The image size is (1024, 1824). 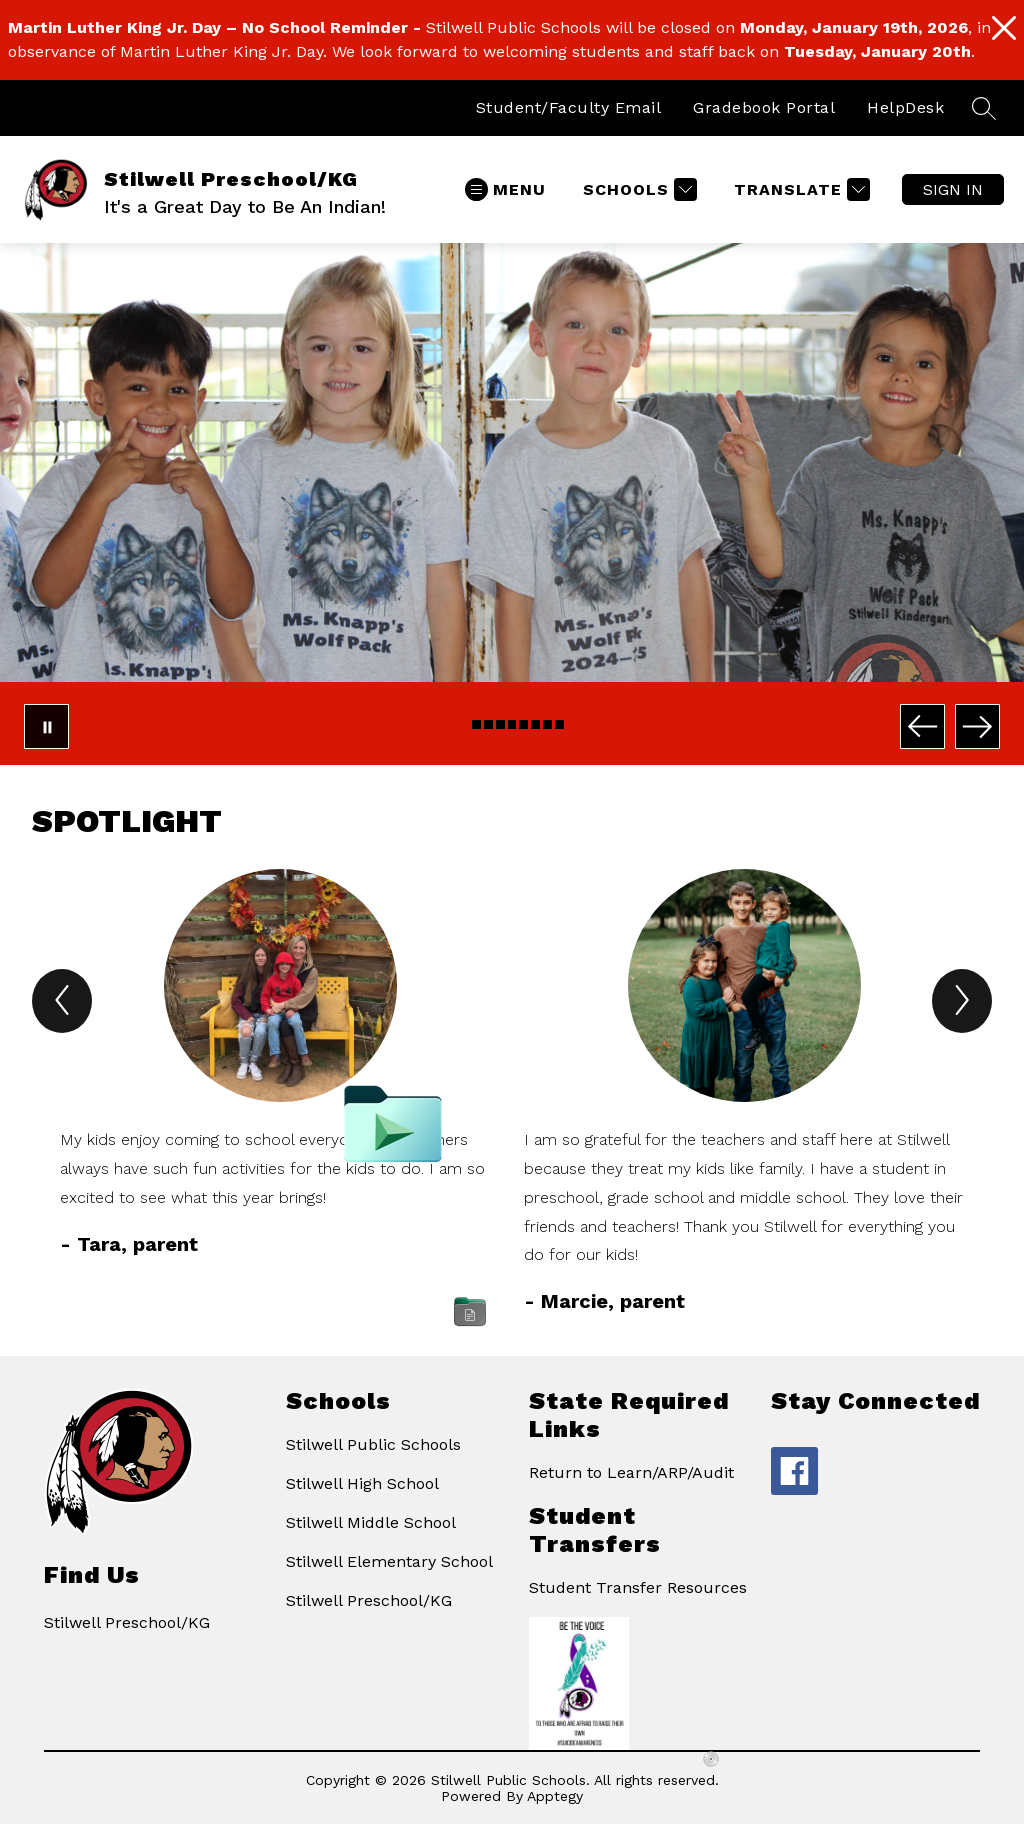 I want to click on access cd/dvd rewritable drive, so click(x=711, y=1759).